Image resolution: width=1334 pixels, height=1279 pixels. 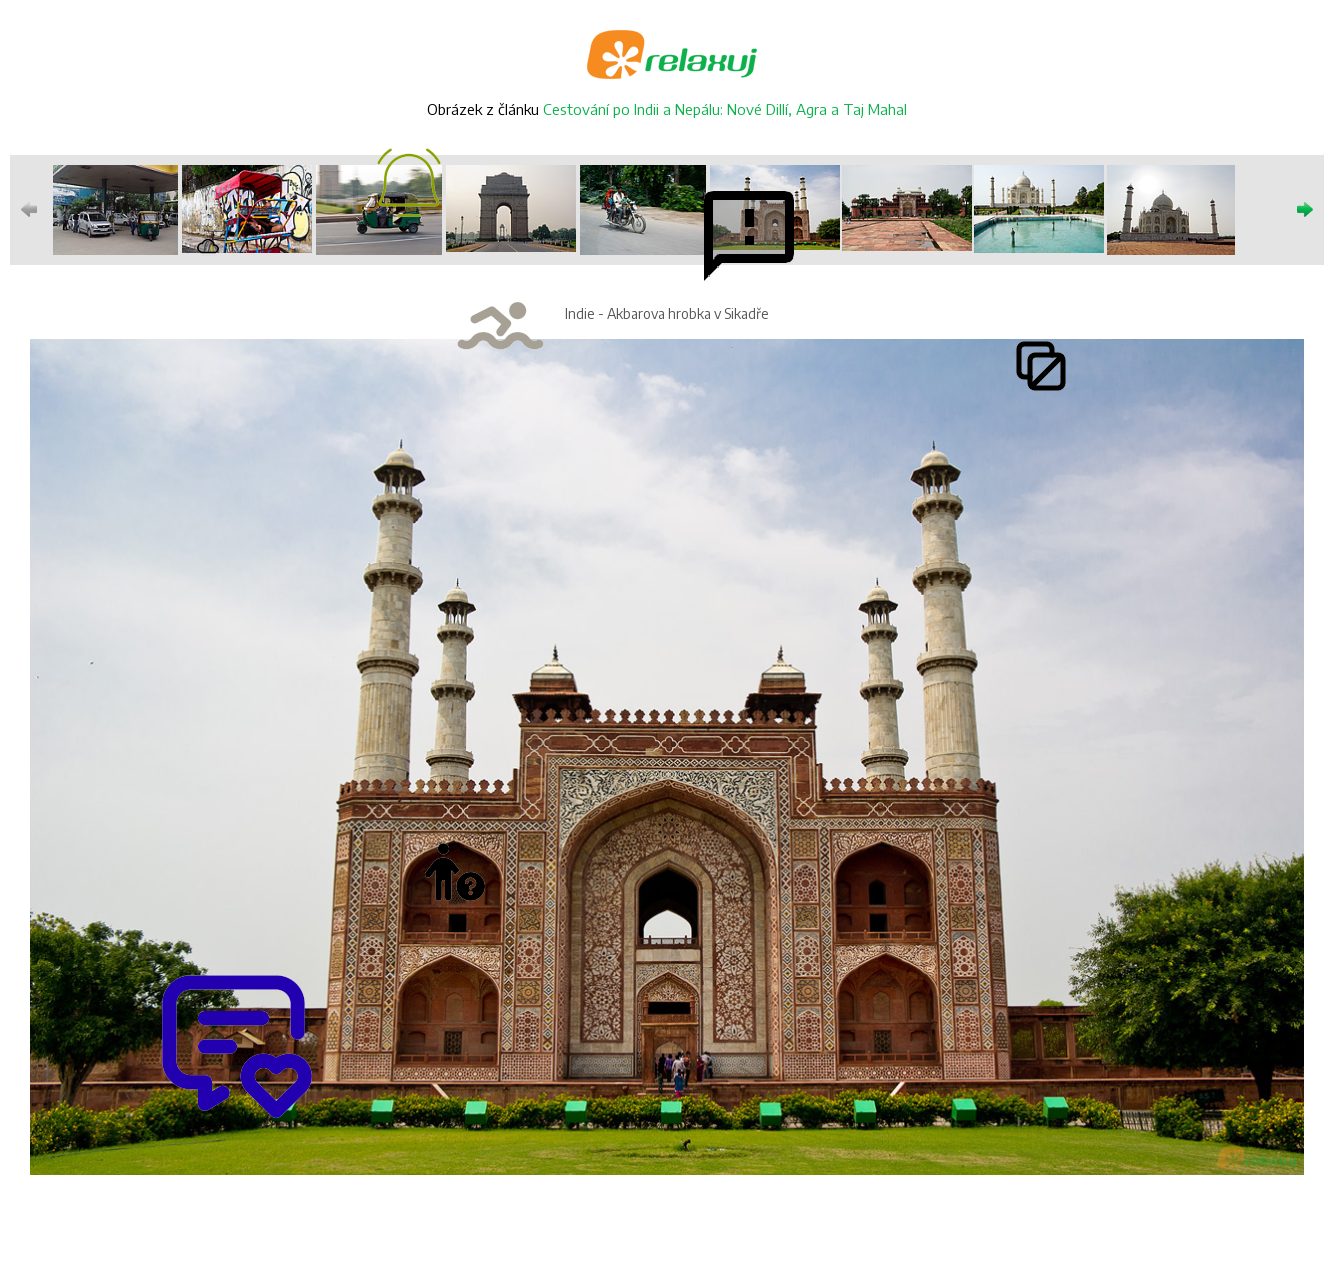 I want to click on duplicate or copy with overlay, so click(x=1041, y=366).